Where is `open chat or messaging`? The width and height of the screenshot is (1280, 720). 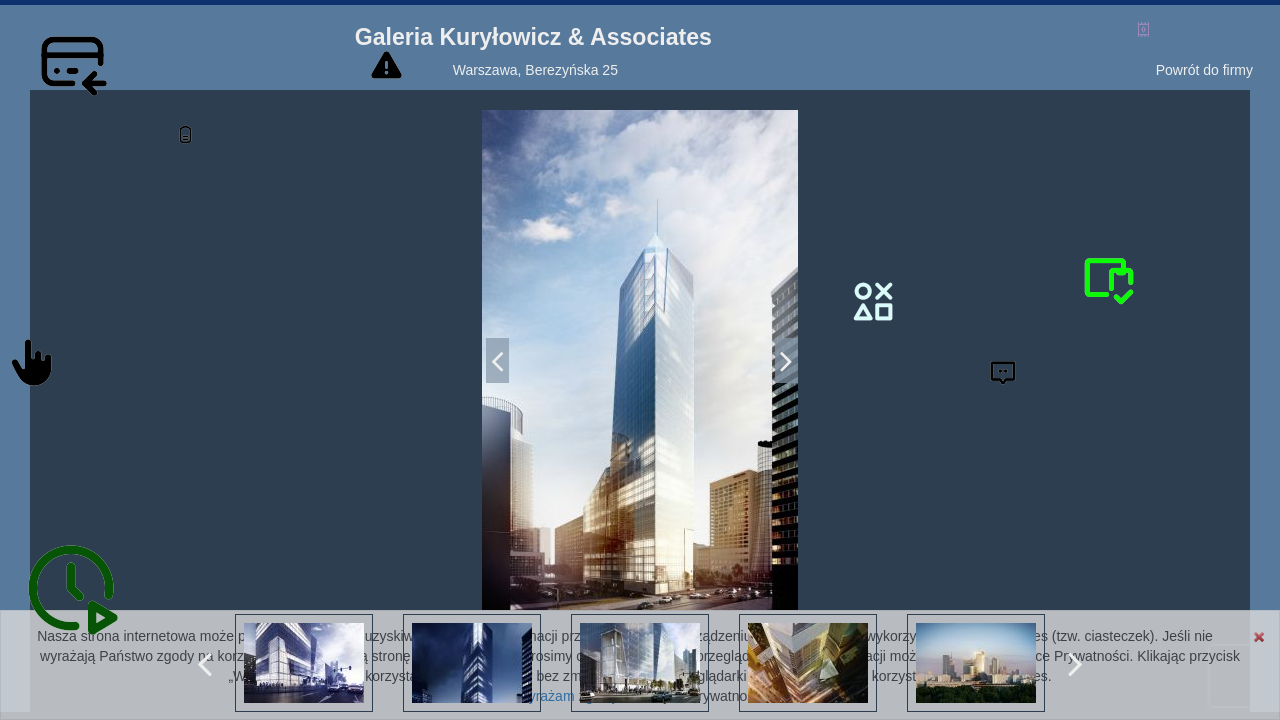 open chat or messaging is located at coordinates (1003, 372).